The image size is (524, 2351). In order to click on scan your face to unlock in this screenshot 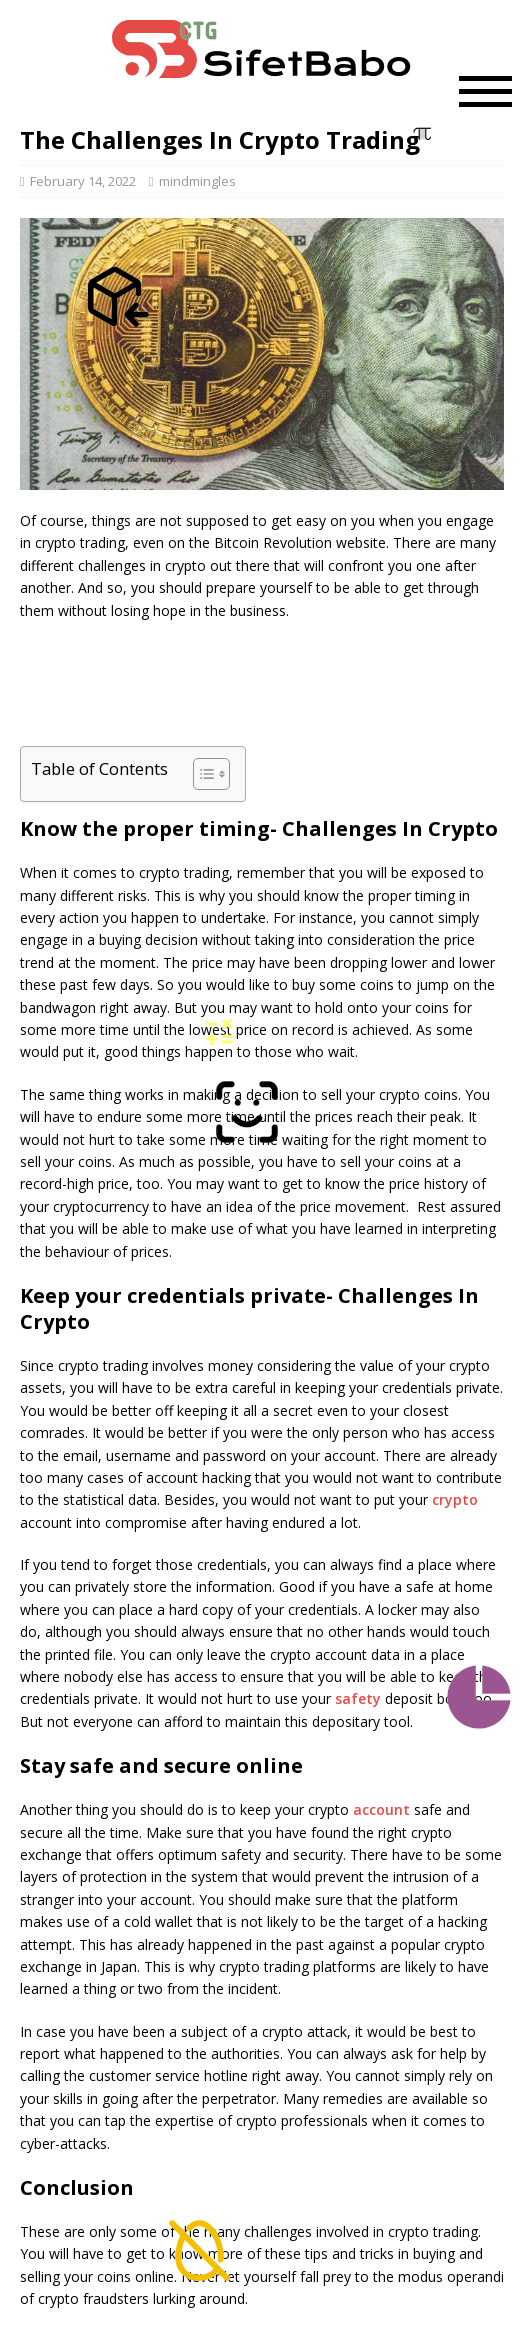, I will do `click(247, 1112)`.